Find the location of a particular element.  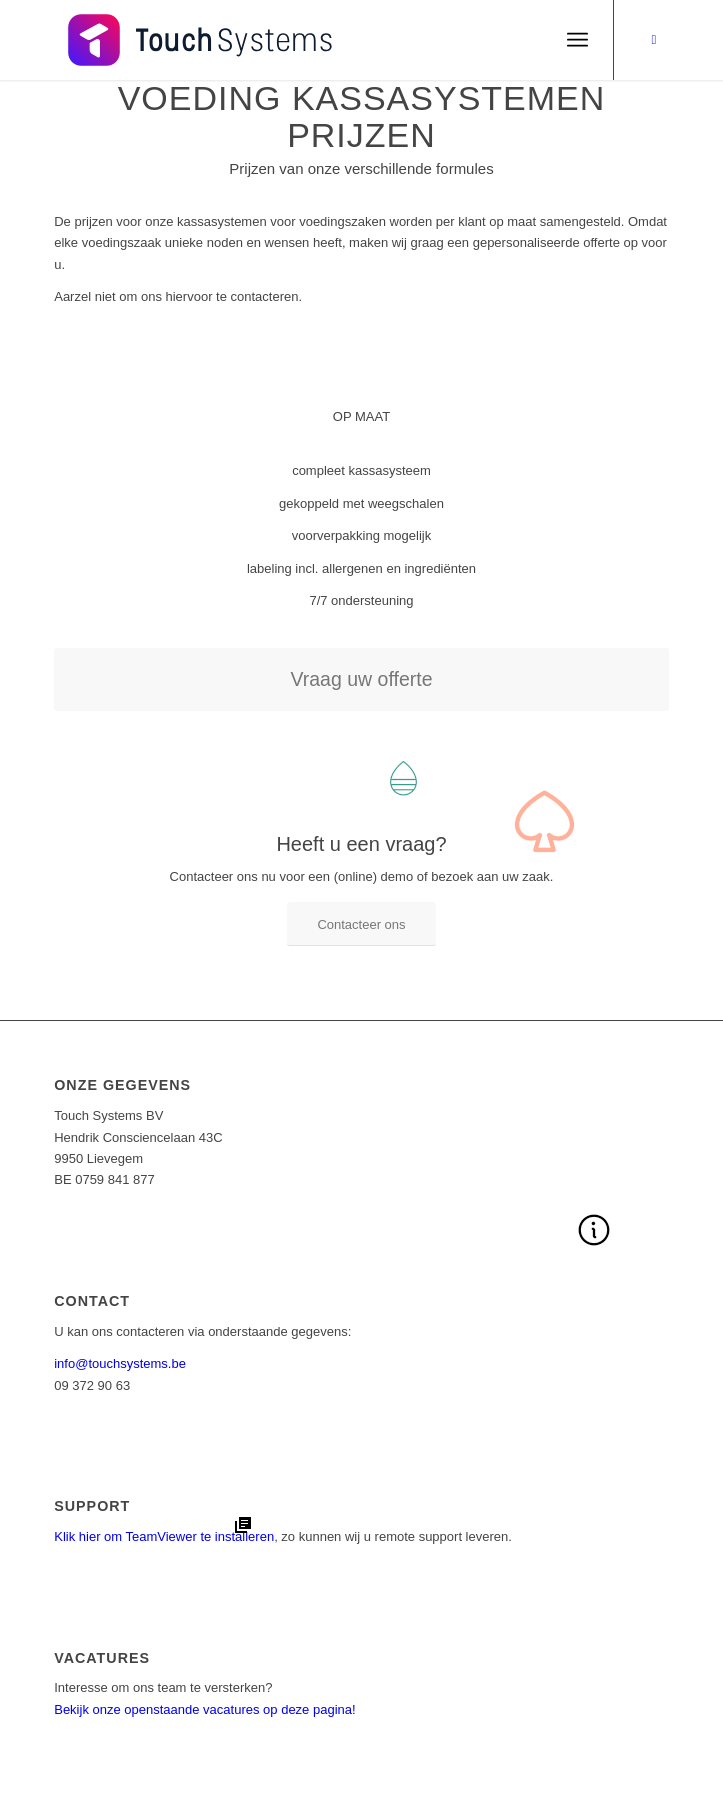

access your document library is located at coordinates (243, 1525).